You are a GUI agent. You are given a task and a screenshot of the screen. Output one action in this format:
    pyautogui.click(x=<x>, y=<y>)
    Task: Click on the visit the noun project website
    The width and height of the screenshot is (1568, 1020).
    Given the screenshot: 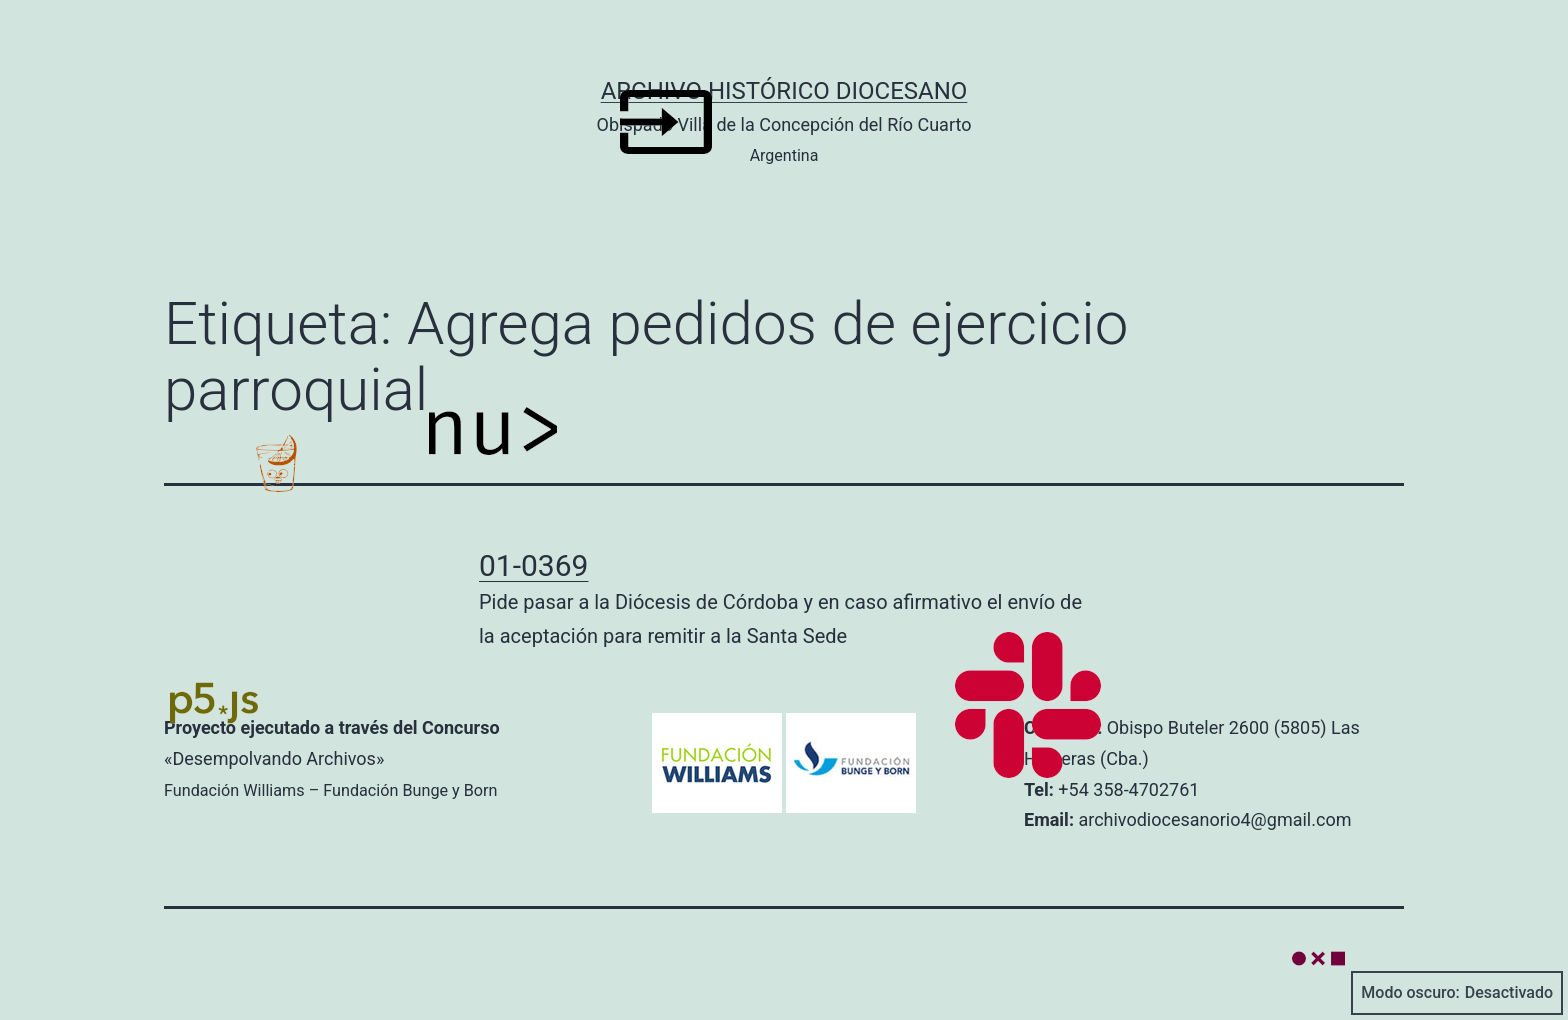 What is the action you would take?
    pyautogui.click(x=1318, y=958)
    